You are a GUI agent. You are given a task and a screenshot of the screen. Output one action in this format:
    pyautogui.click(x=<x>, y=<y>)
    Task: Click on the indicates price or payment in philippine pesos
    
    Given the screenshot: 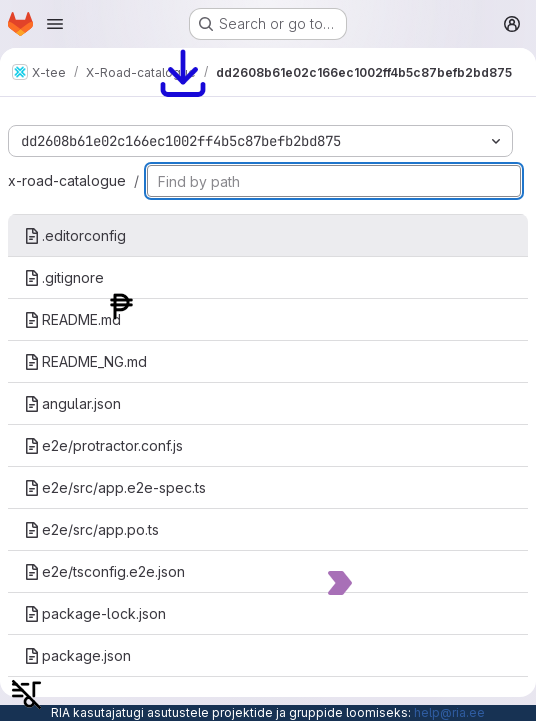 What is the action you would take?
    pyautogui.click(x=121, y=306)
    